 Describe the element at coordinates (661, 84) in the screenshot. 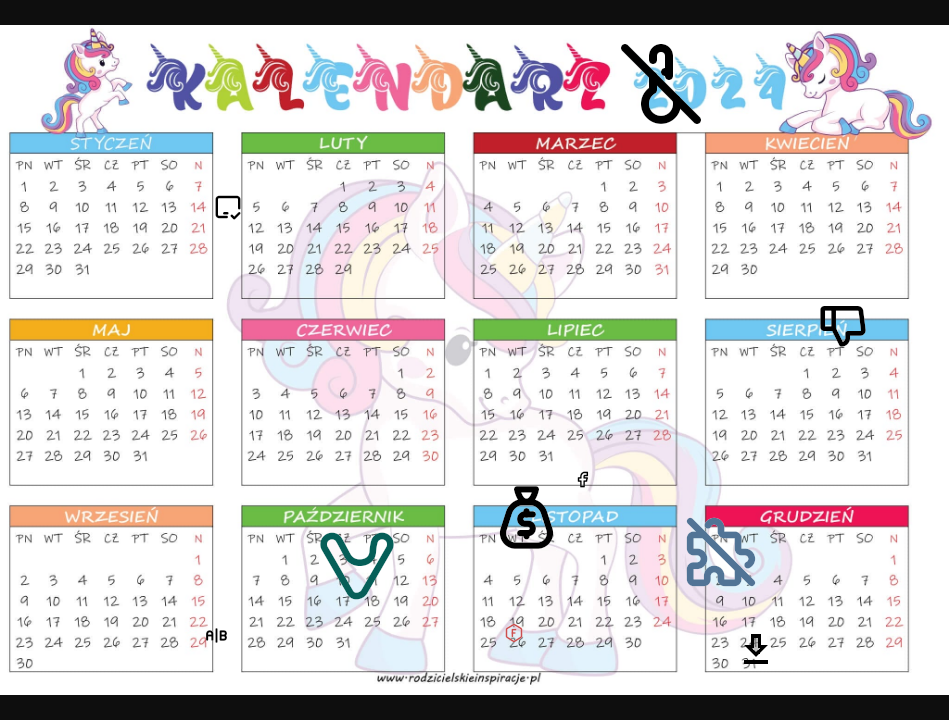

I see `temperature monitoring disabled` at that location.